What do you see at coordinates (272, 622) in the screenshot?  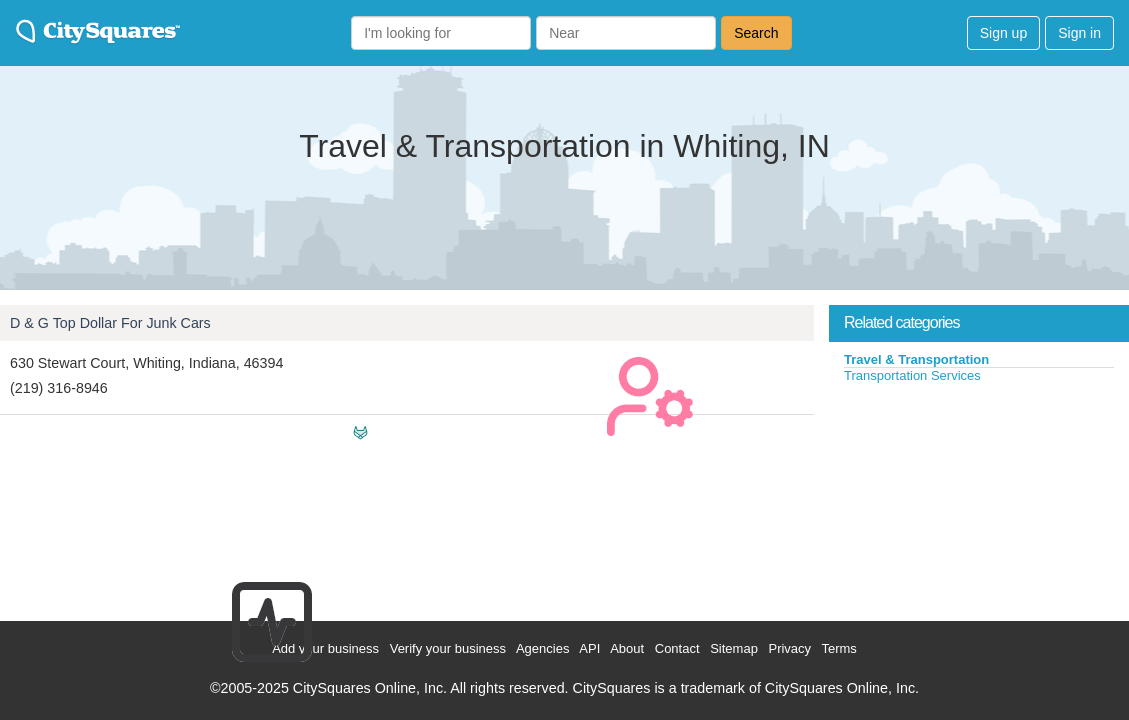 I see `view activity or system status` at bounding box center [272, 622].